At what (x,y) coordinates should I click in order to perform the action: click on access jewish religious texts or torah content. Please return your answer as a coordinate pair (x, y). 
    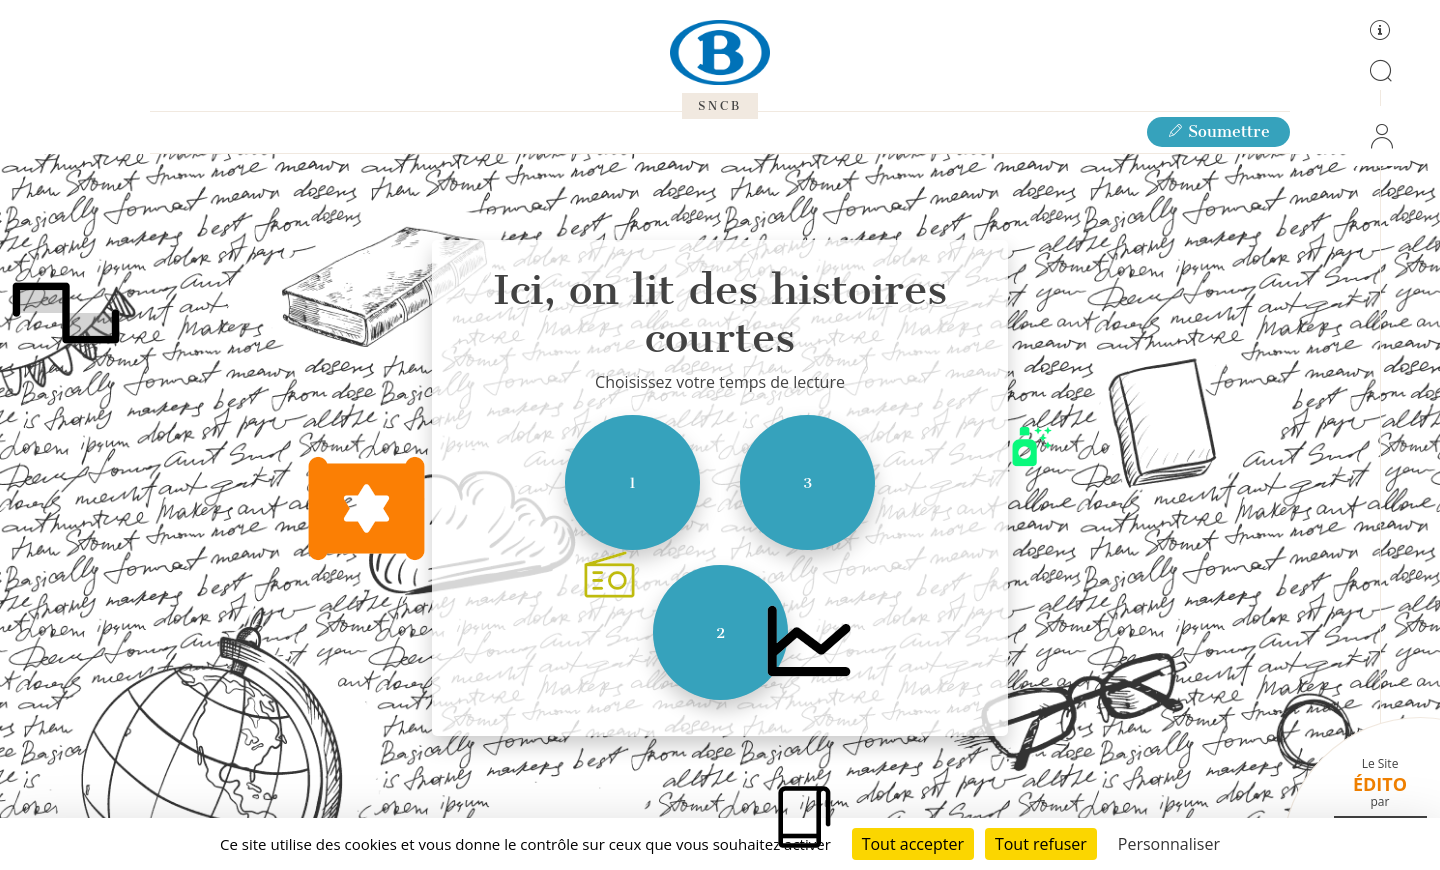
    Looking at the image, I should click on (366, 508).